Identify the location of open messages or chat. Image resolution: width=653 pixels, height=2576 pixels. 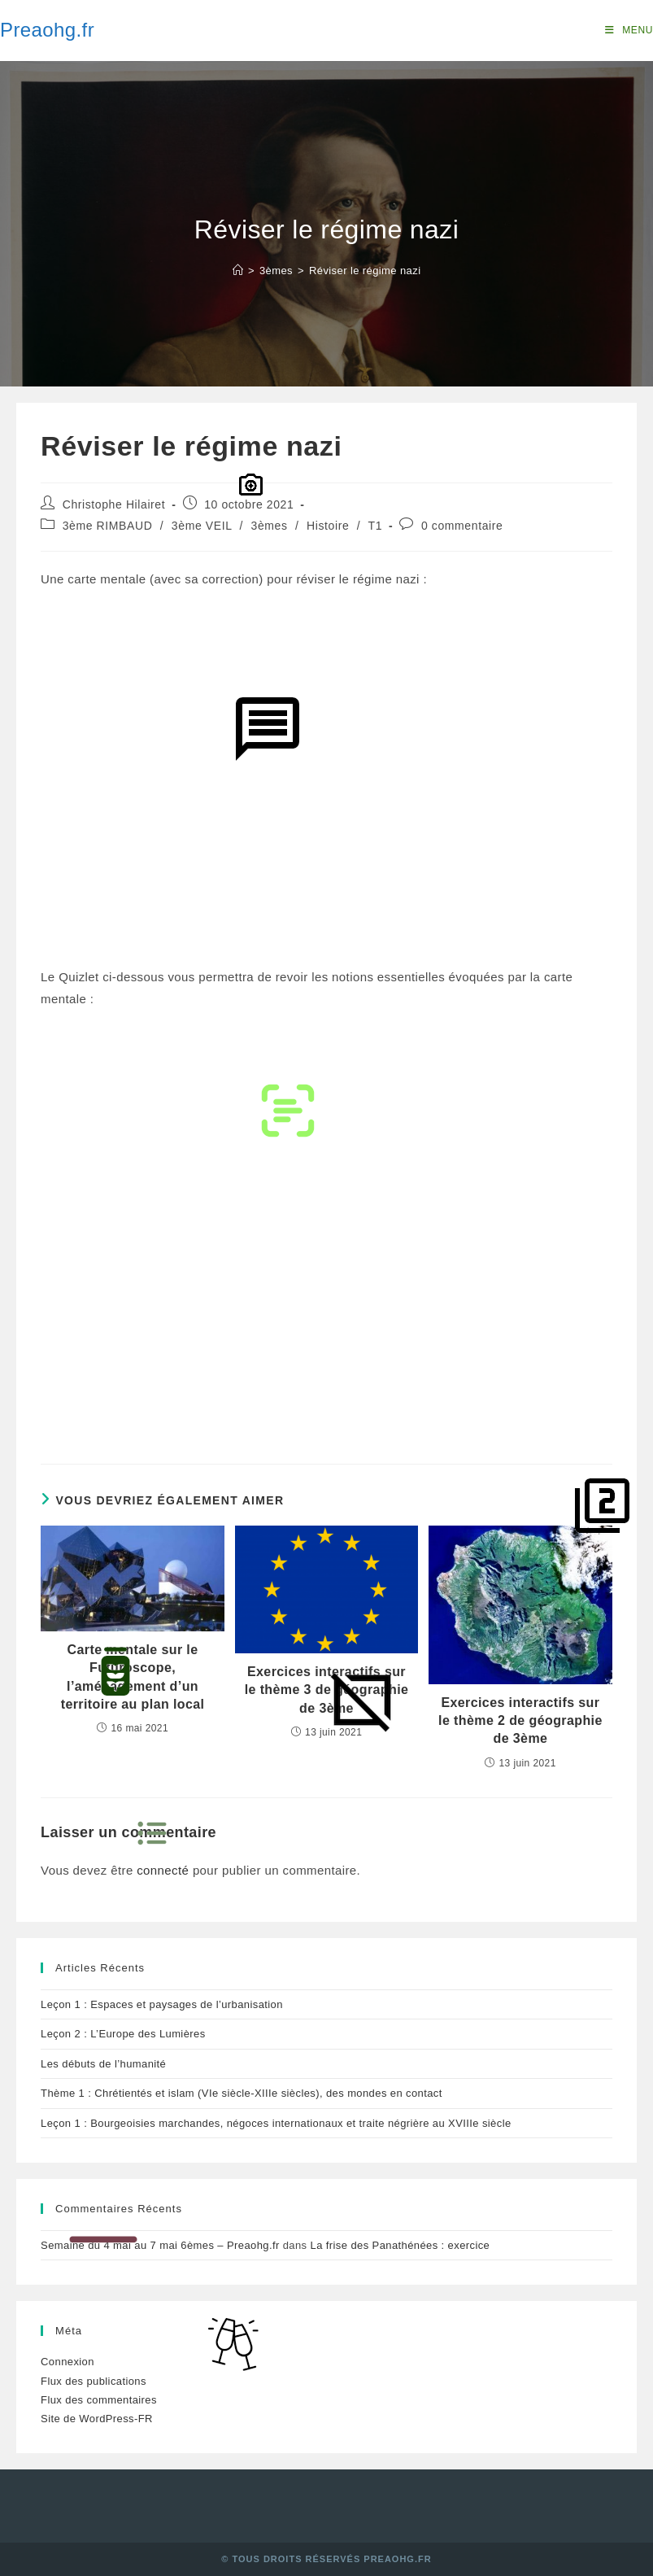
(268, 729).